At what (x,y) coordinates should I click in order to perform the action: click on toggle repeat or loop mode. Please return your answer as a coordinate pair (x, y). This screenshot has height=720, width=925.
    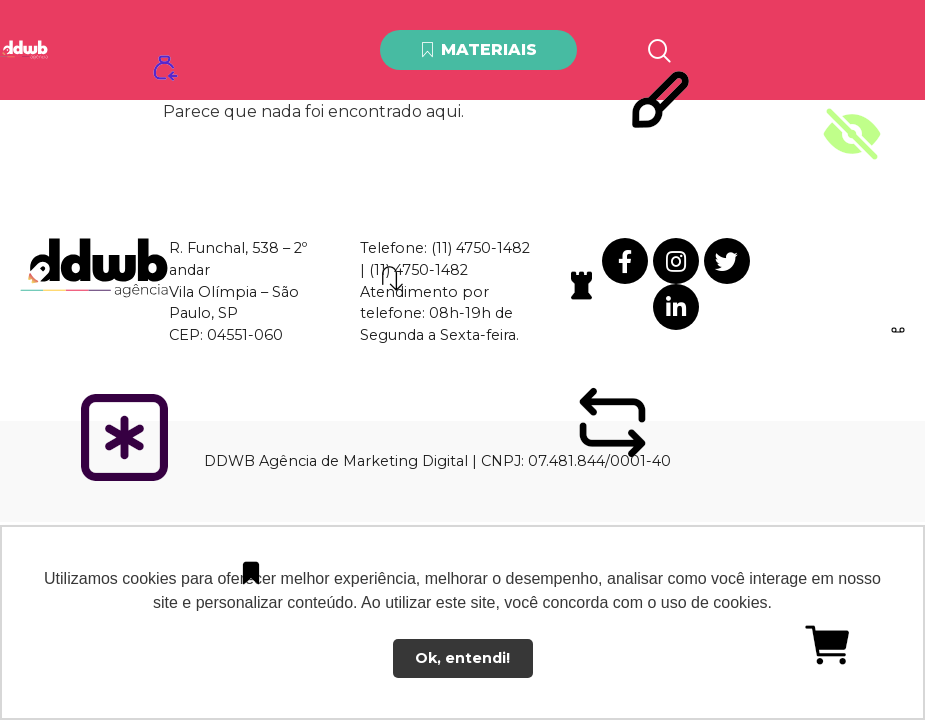
    Looking at the image, I should click on (612, 422).